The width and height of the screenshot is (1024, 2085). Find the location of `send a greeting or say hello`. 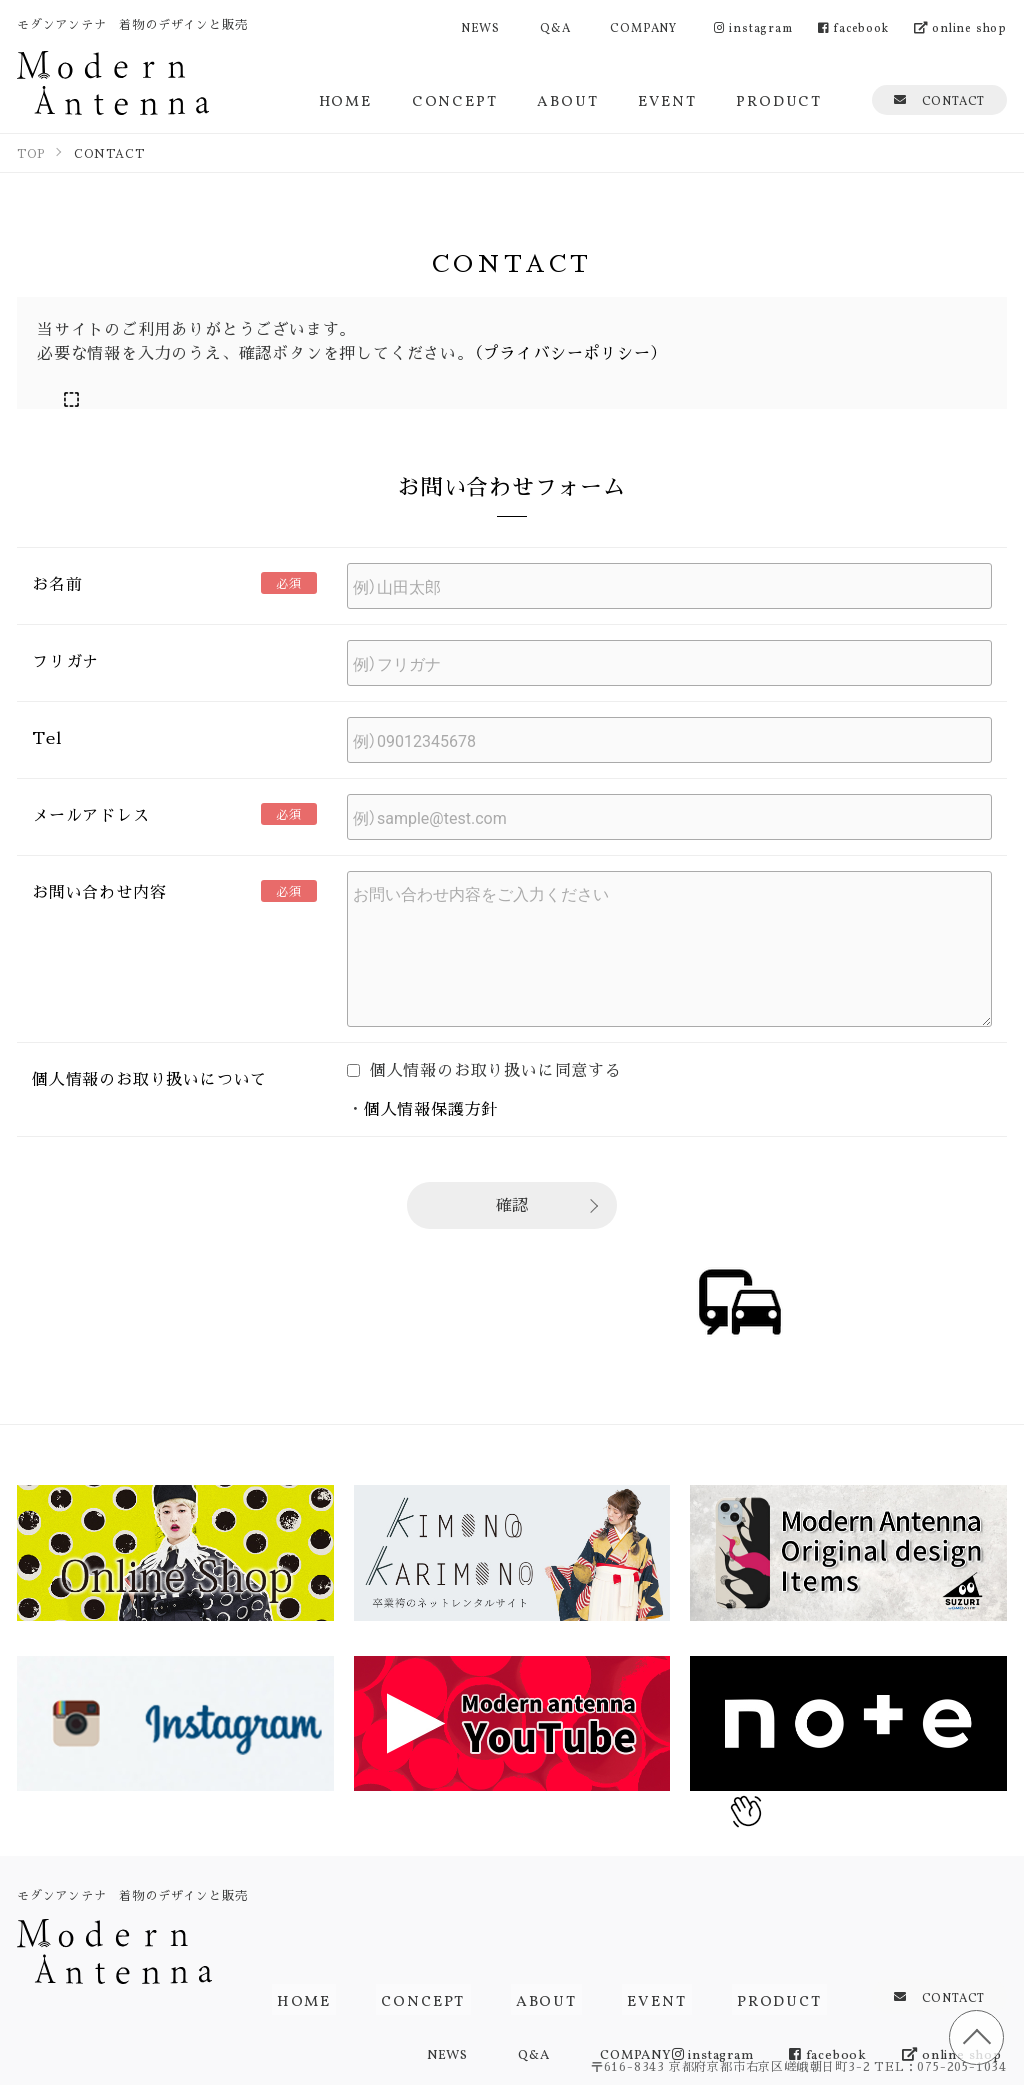

send a greeting or say hello is located at coordinates (746, 1811).